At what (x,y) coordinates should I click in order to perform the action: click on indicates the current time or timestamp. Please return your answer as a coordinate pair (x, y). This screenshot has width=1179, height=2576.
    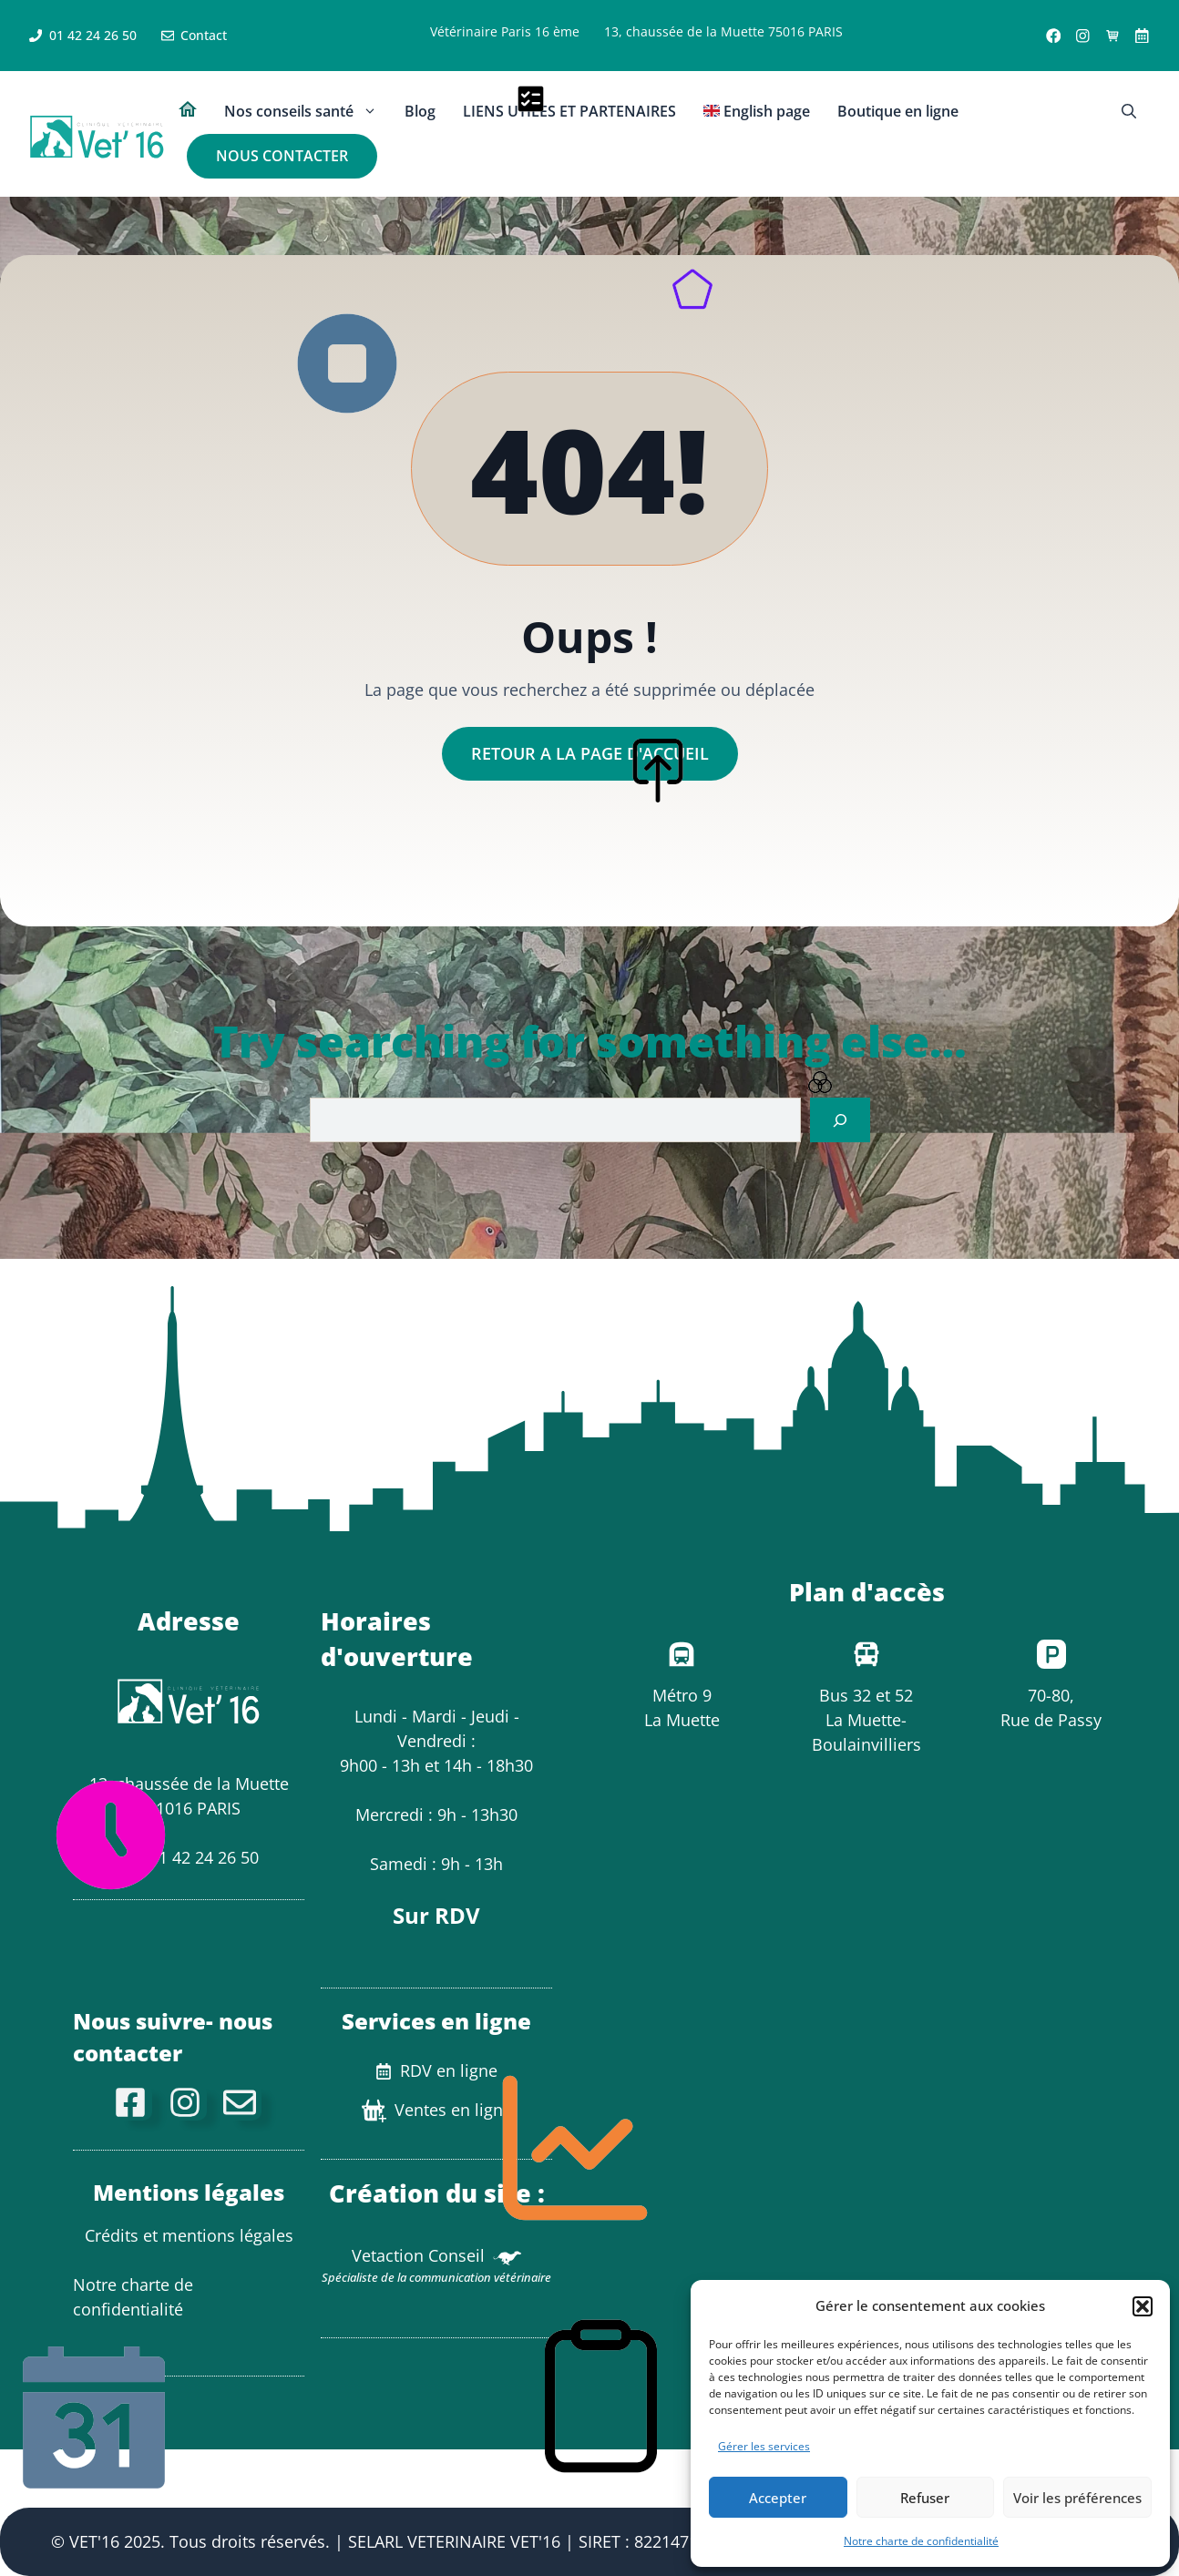
    Looking at the image, I should click on (110, 1835).